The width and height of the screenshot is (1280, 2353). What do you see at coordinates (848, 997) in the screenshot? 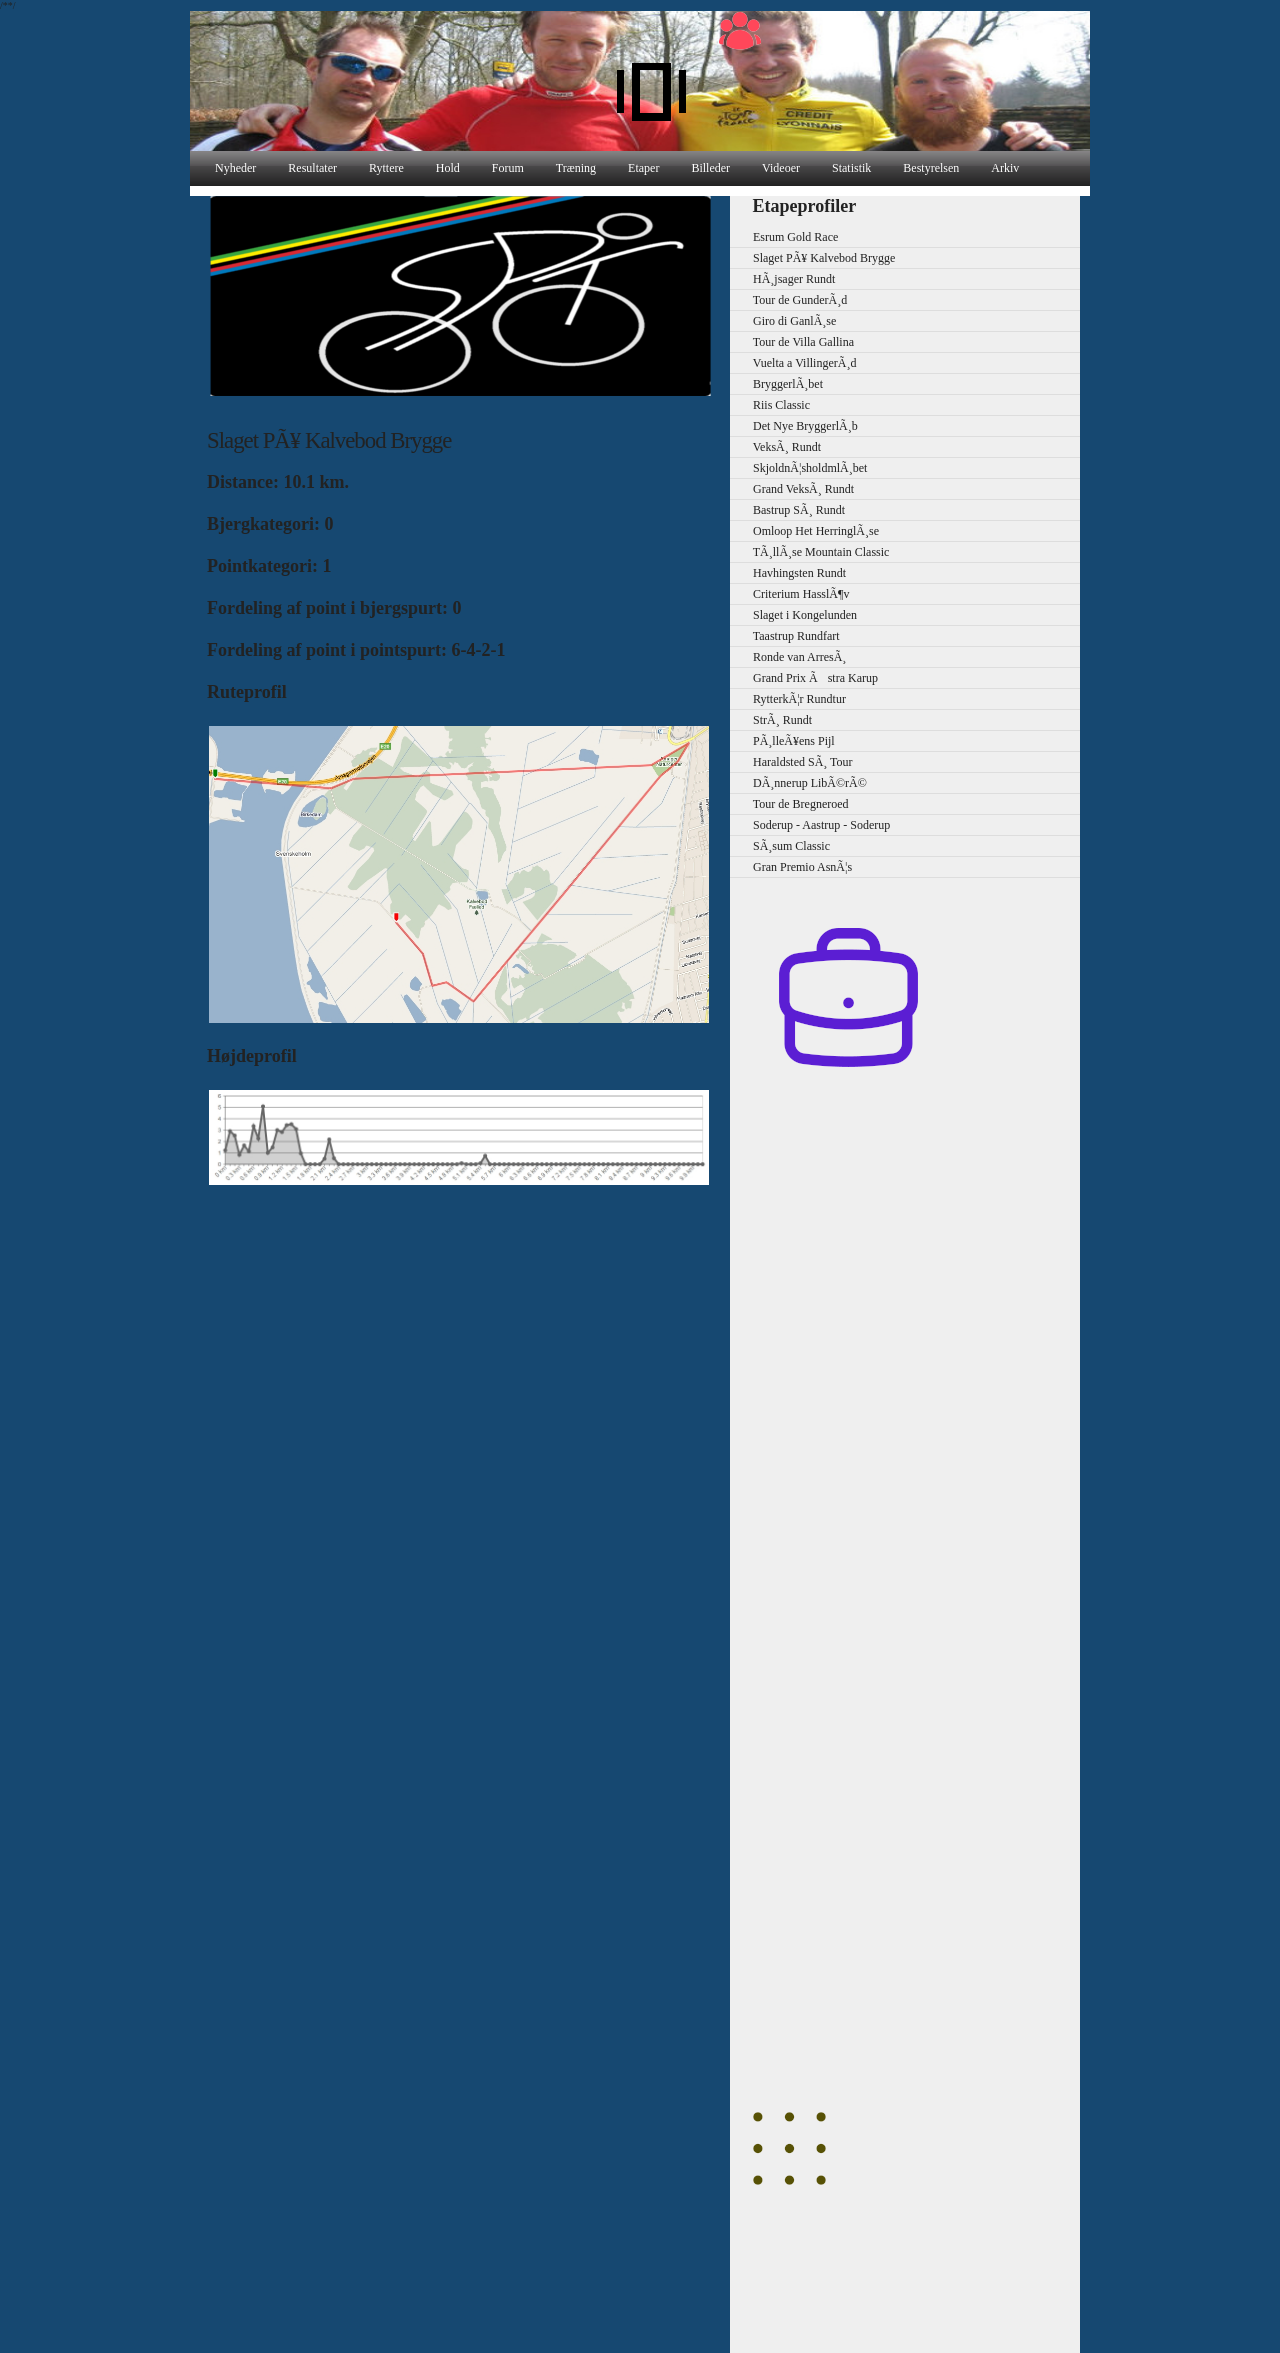
I see `access work or business documents` at bounding box center [848, 997].